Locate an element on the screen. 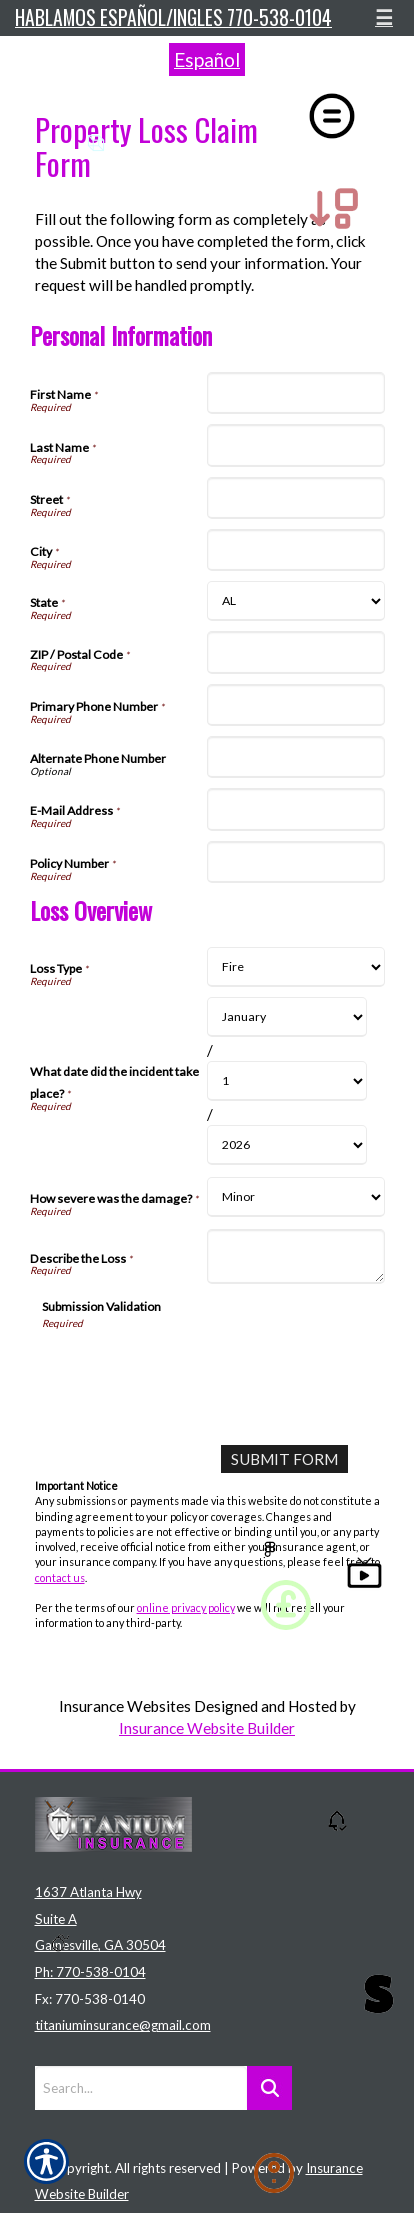  view 3D model or object is located at coordinates (96, 143).